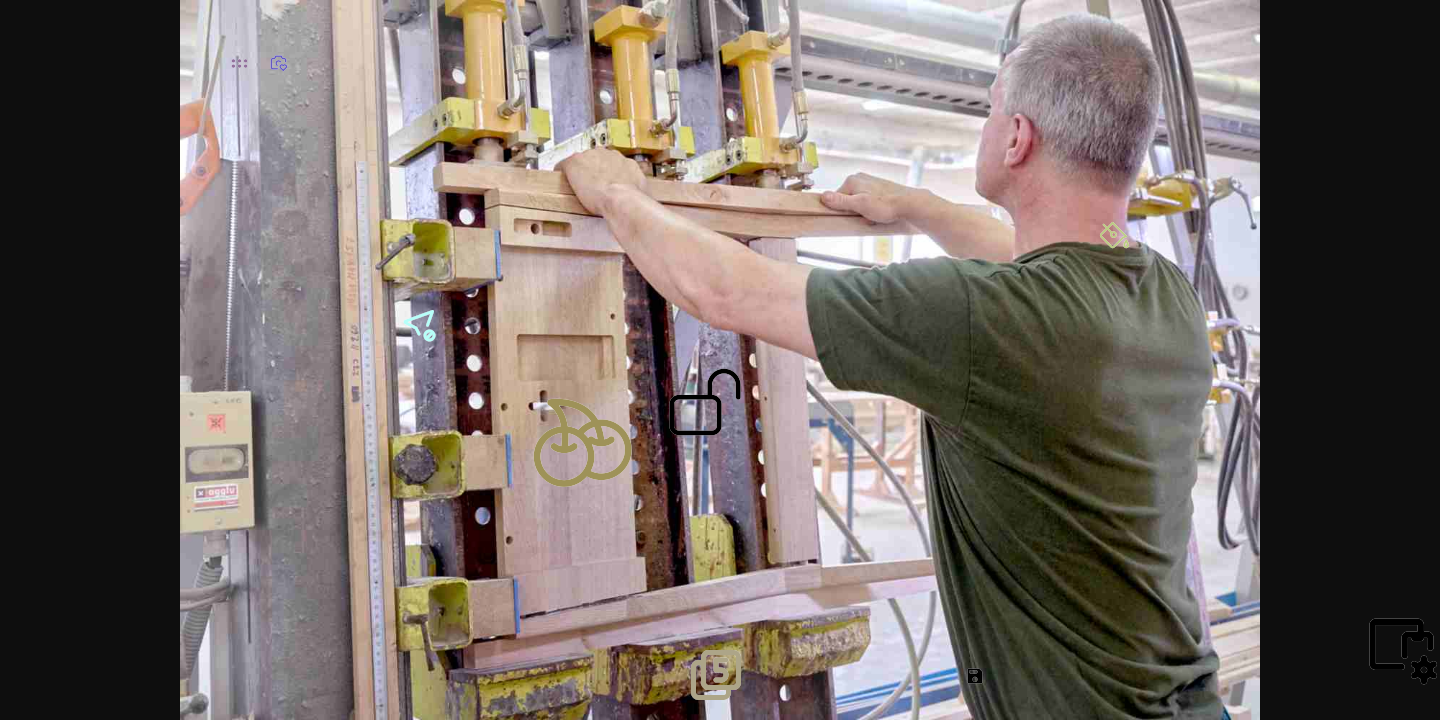  What do you see at coordinates (278, 62) in the screenshot?
I see `mark photo as favorite` at bounding box center [278, 62].